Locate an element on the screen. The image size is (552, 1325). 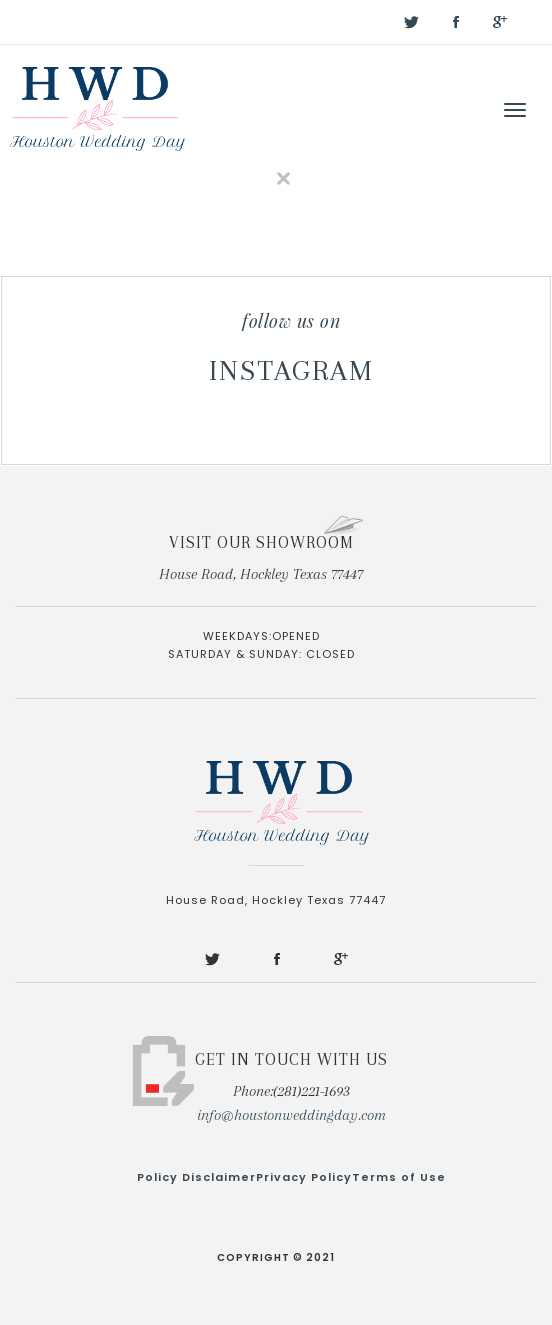
close the current window is located at coordinates (283, 178).